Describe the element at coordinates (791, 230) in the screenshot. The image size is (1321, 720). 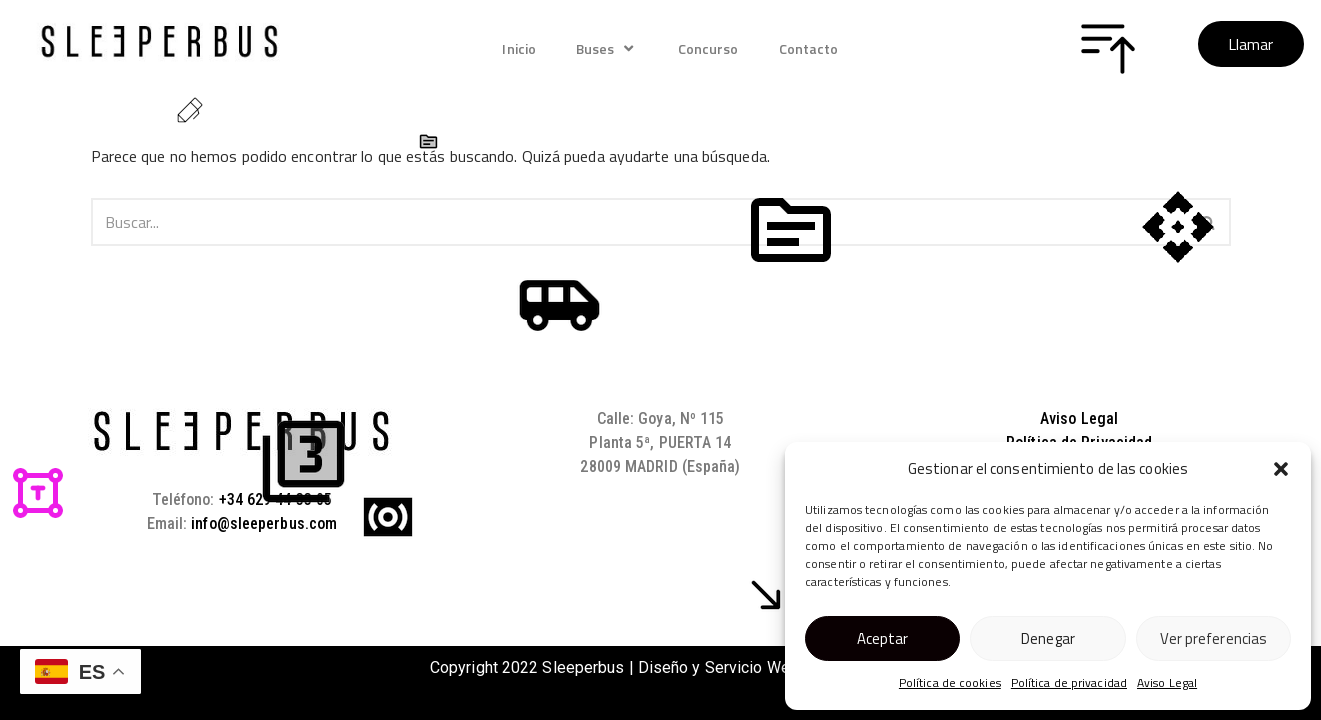
I see `access source files or documents` at that location.